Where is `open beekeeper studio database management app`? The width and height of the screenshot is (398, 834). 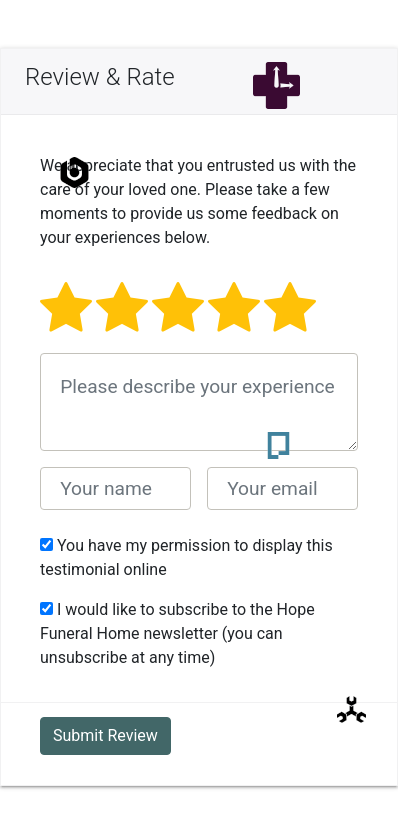 open beekeeper studio database management app is located at coordinates (74, 172).